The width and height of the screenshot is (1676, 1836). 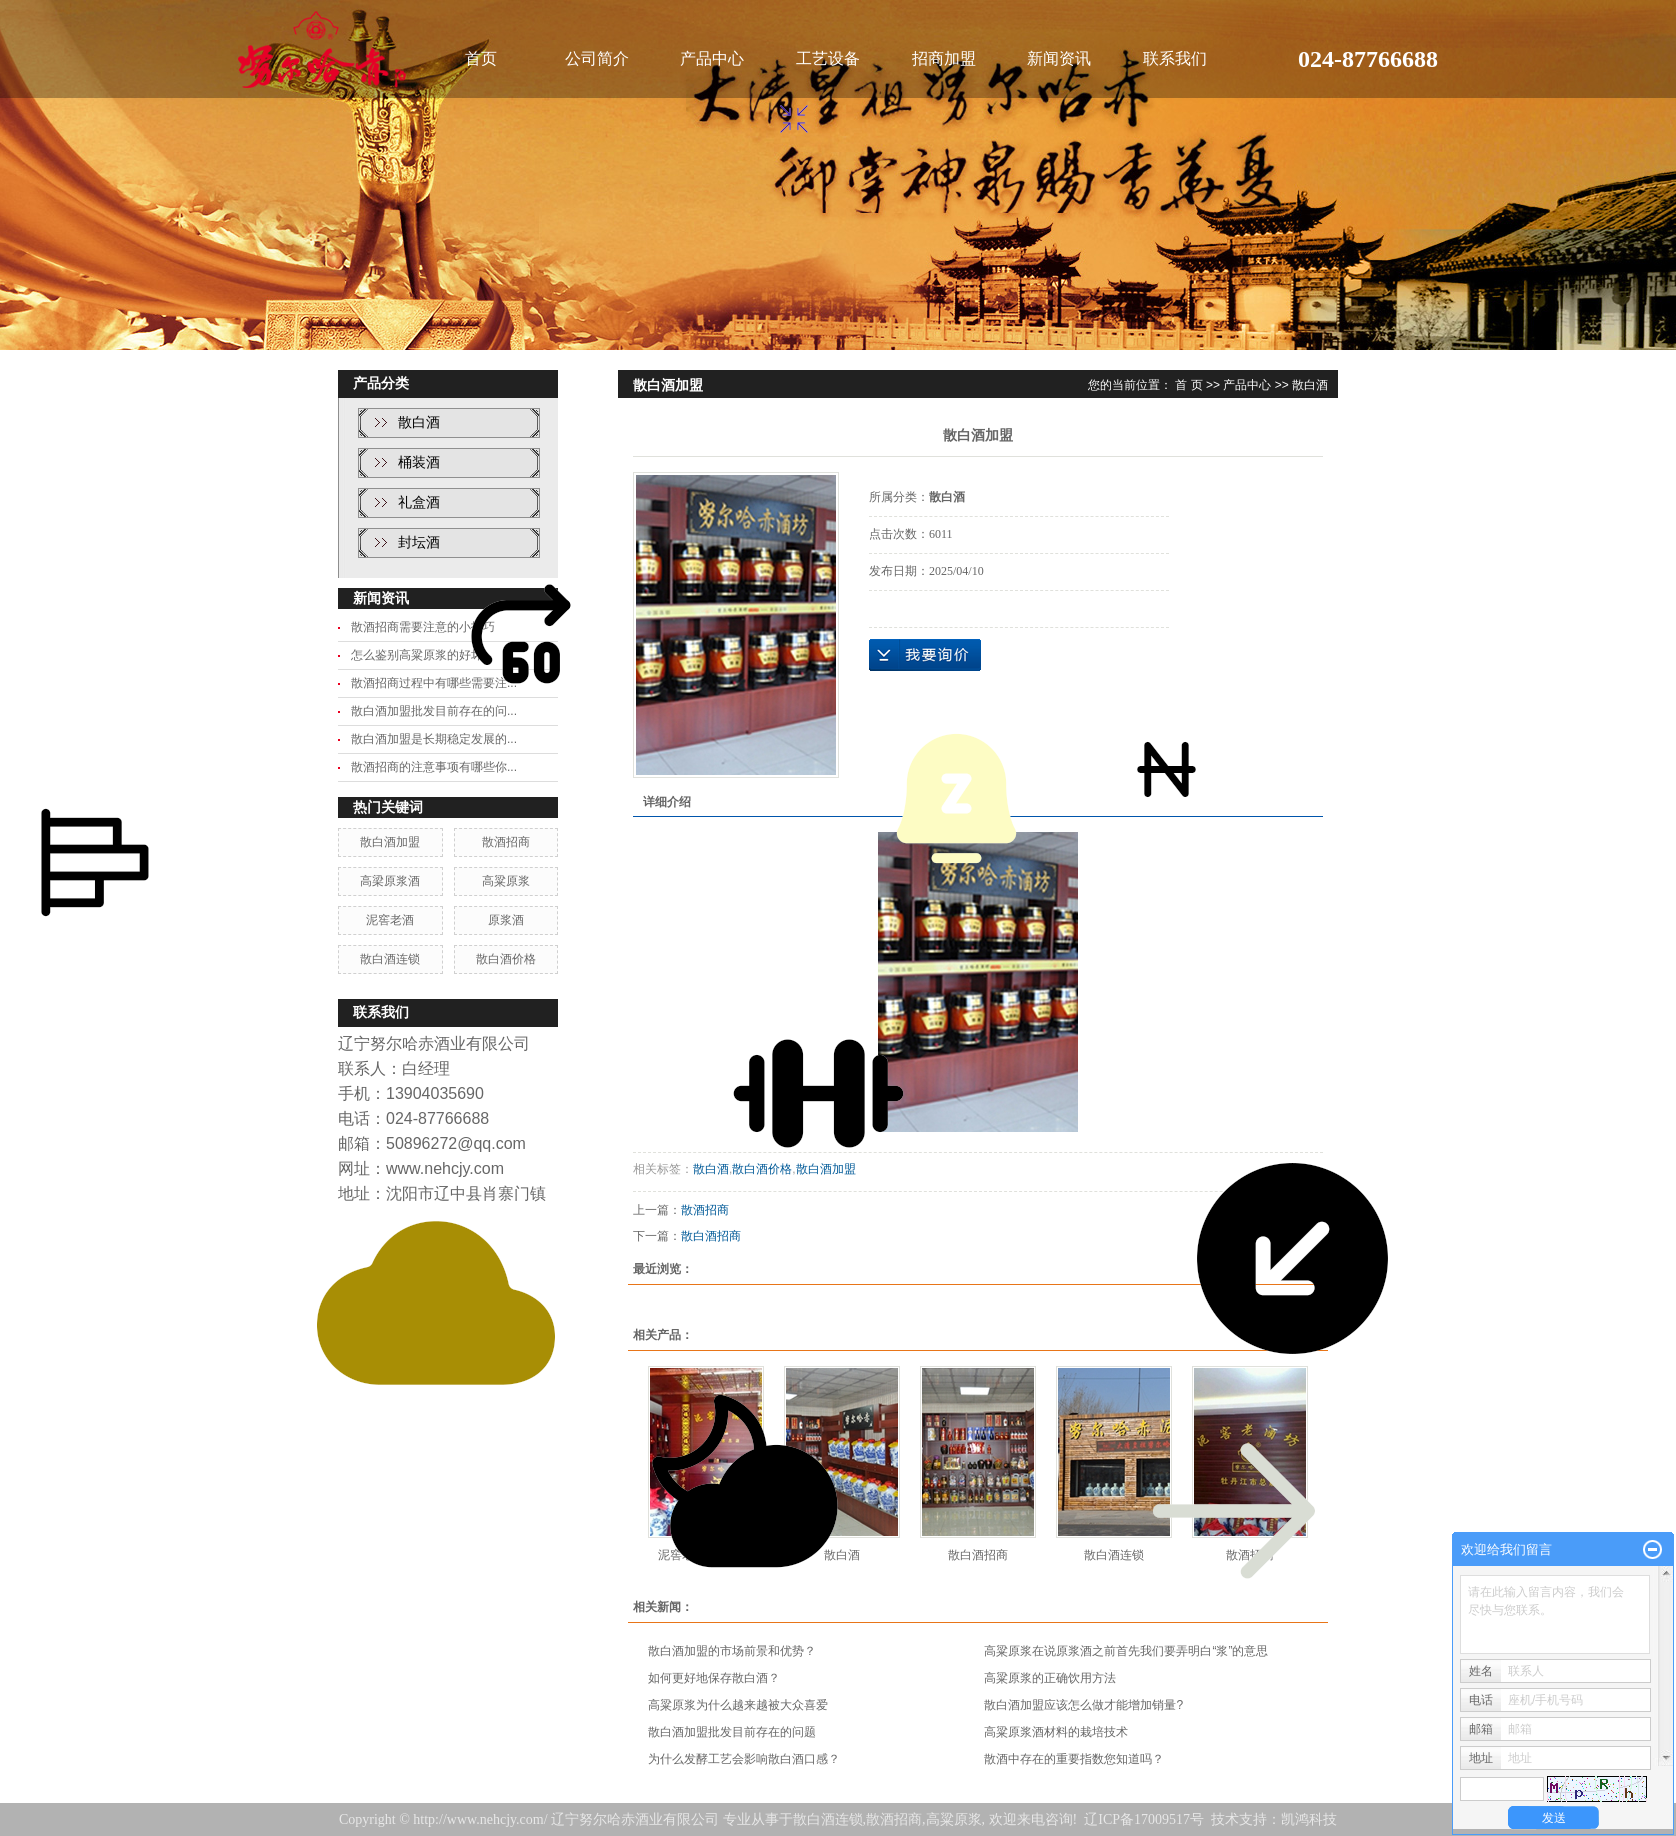 I want to click on navigate to the next item or screen, so click(x=1234, y=1511).